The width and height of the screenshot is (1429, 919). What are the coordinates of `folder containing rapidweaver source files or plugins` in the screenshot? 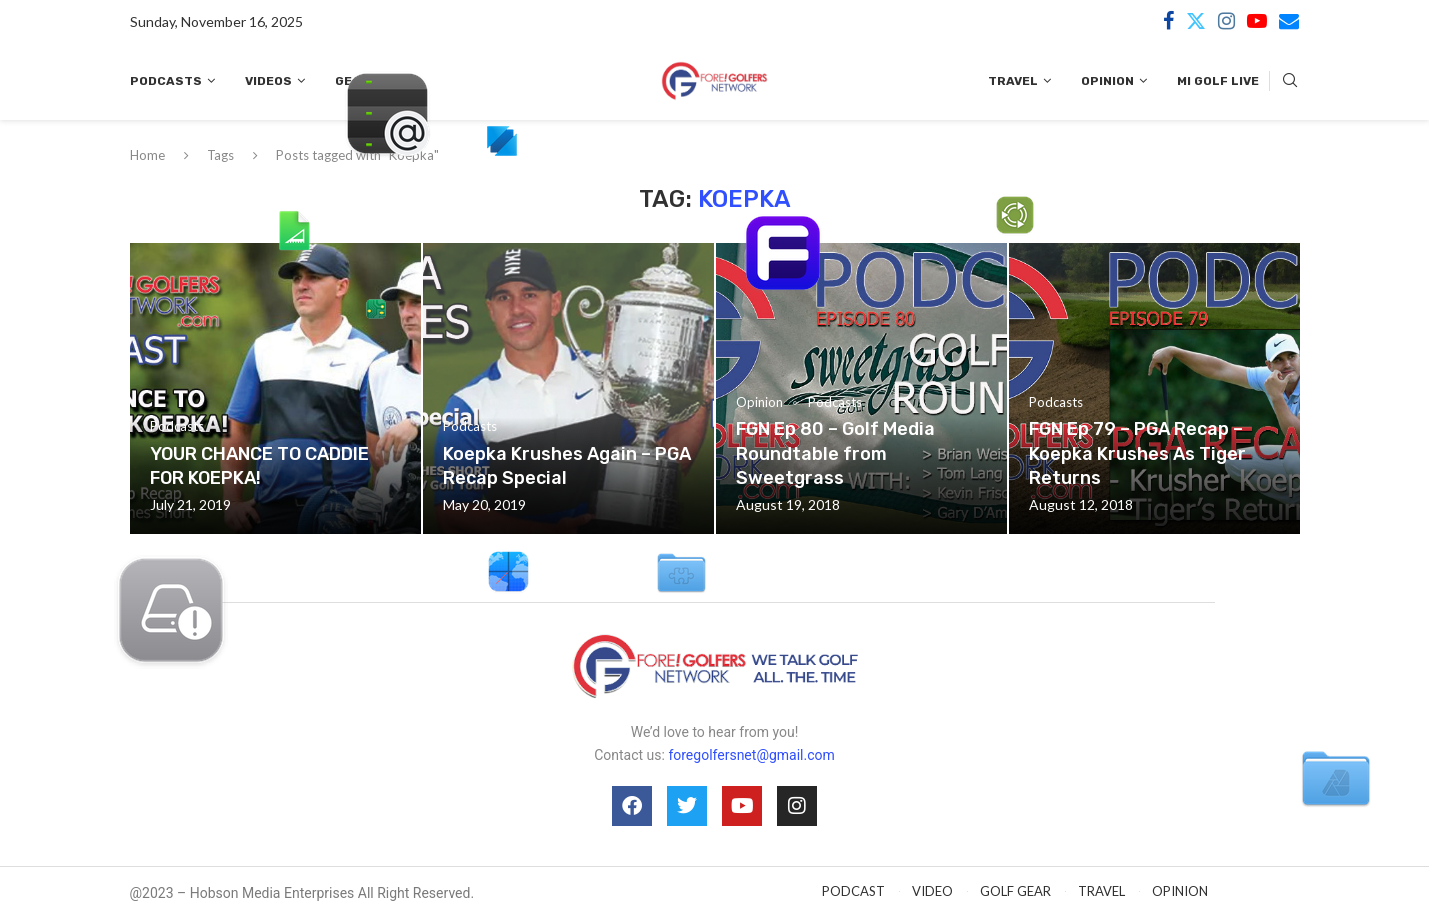 It's located at (681, 572).